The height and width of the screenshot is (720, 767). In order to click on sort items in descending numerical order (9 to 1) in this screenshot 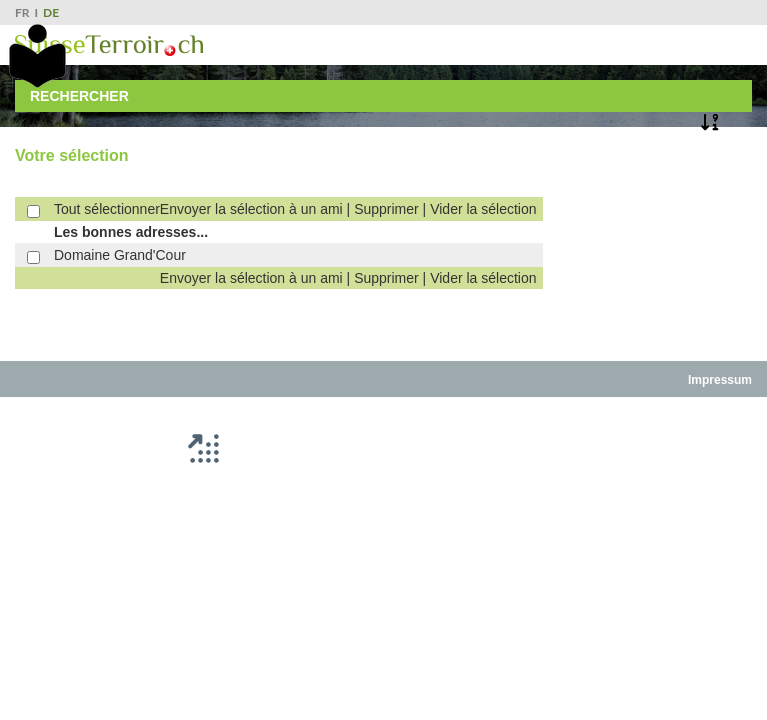, I will do `click(710, 122)`.